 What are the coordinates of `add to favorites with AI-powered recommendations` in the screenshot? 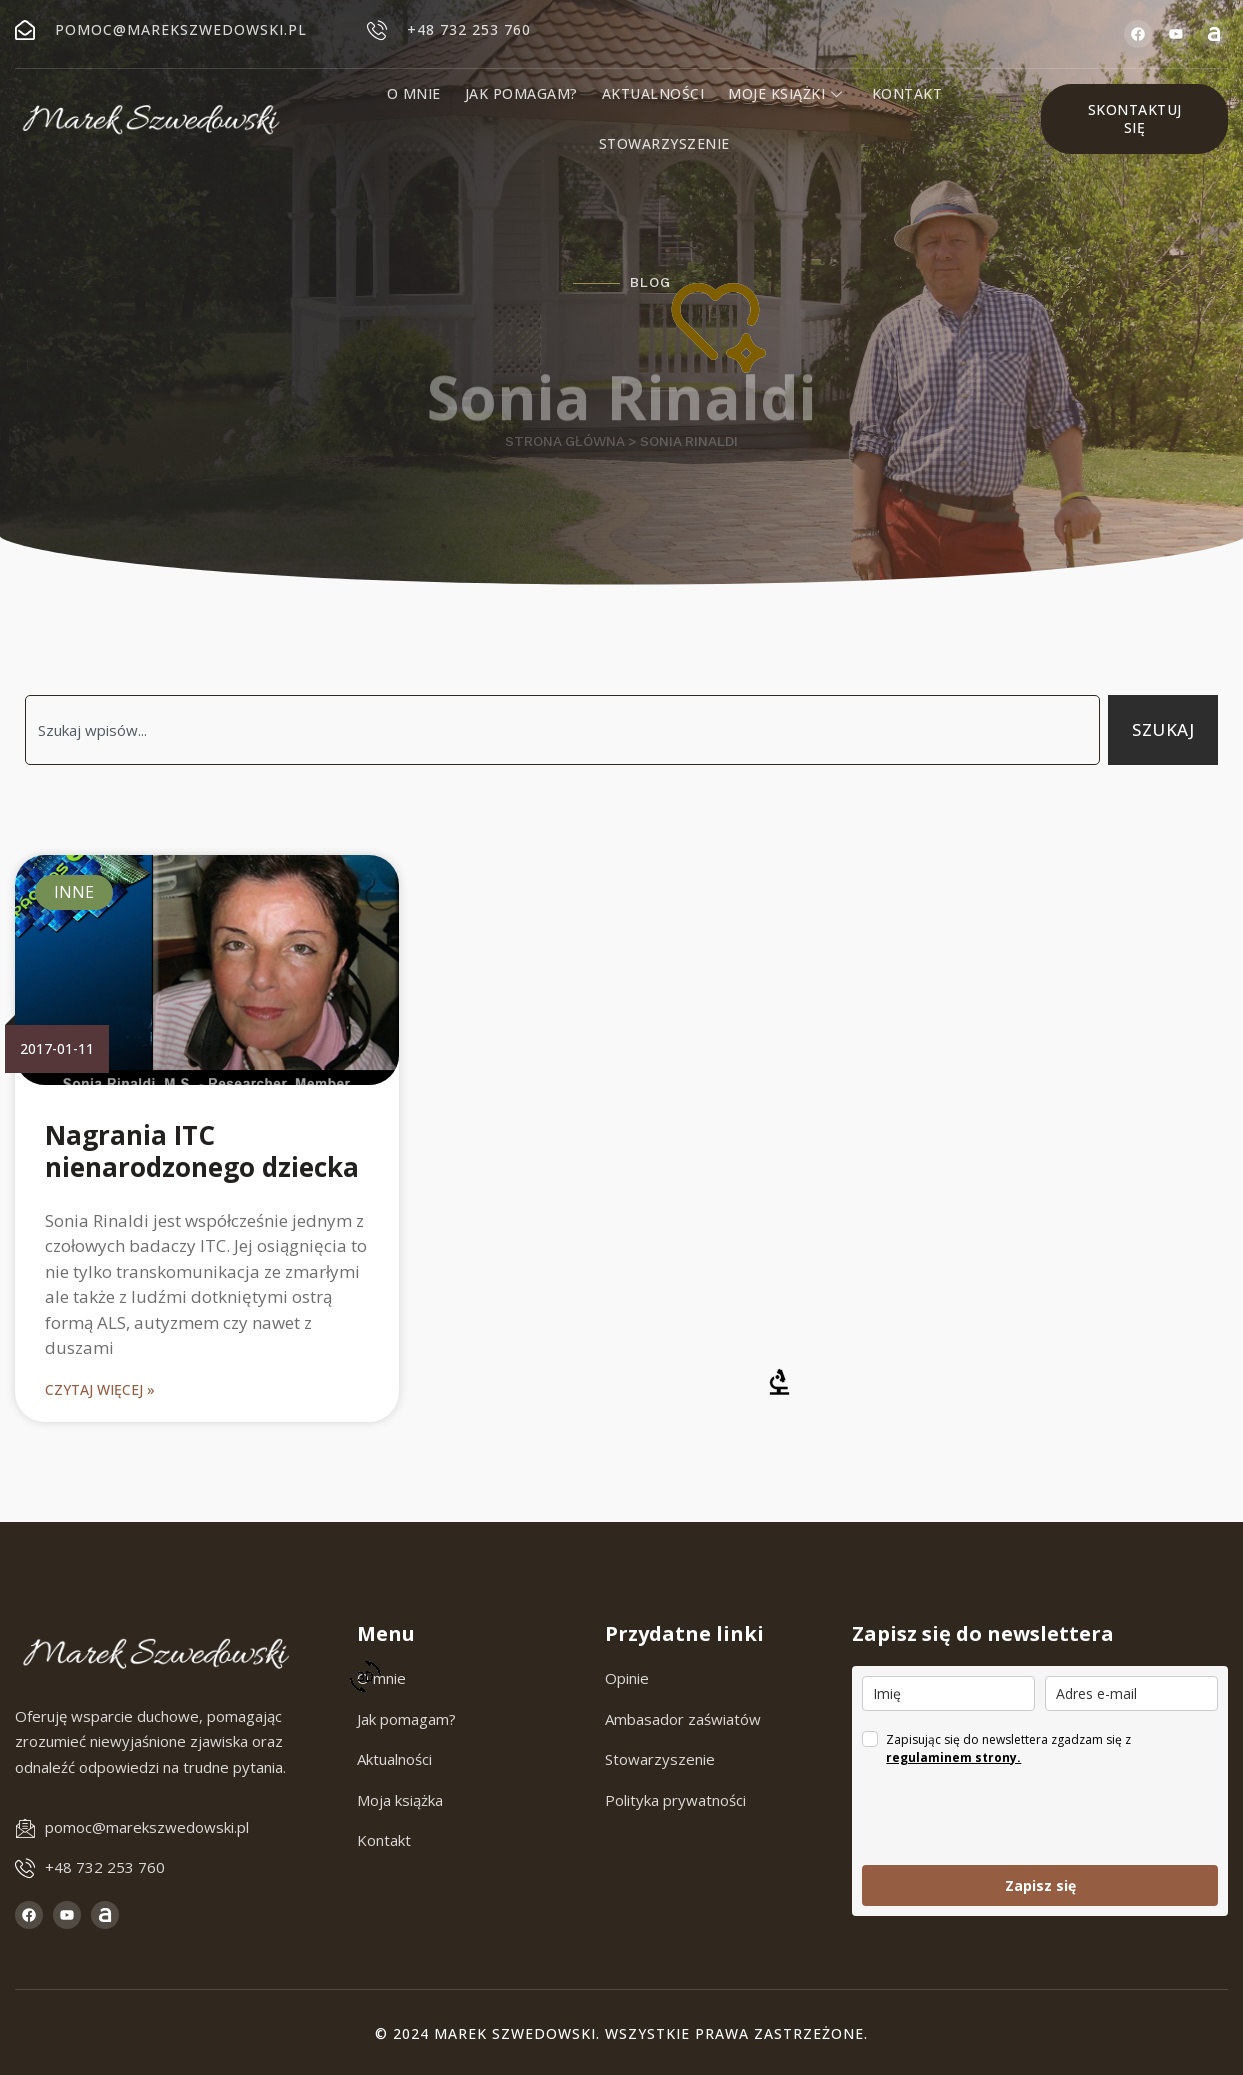 It's located at (715, 322).